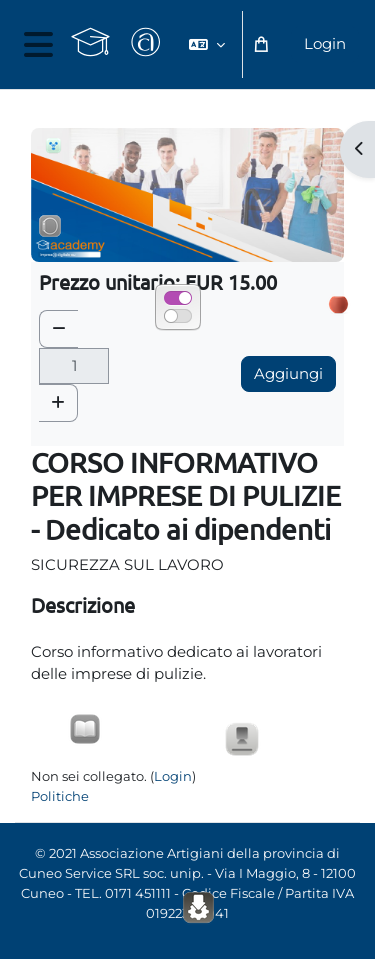 This screenshot has width=375, height=959. I want to click on open system settings or preferences, so click(178, 307).